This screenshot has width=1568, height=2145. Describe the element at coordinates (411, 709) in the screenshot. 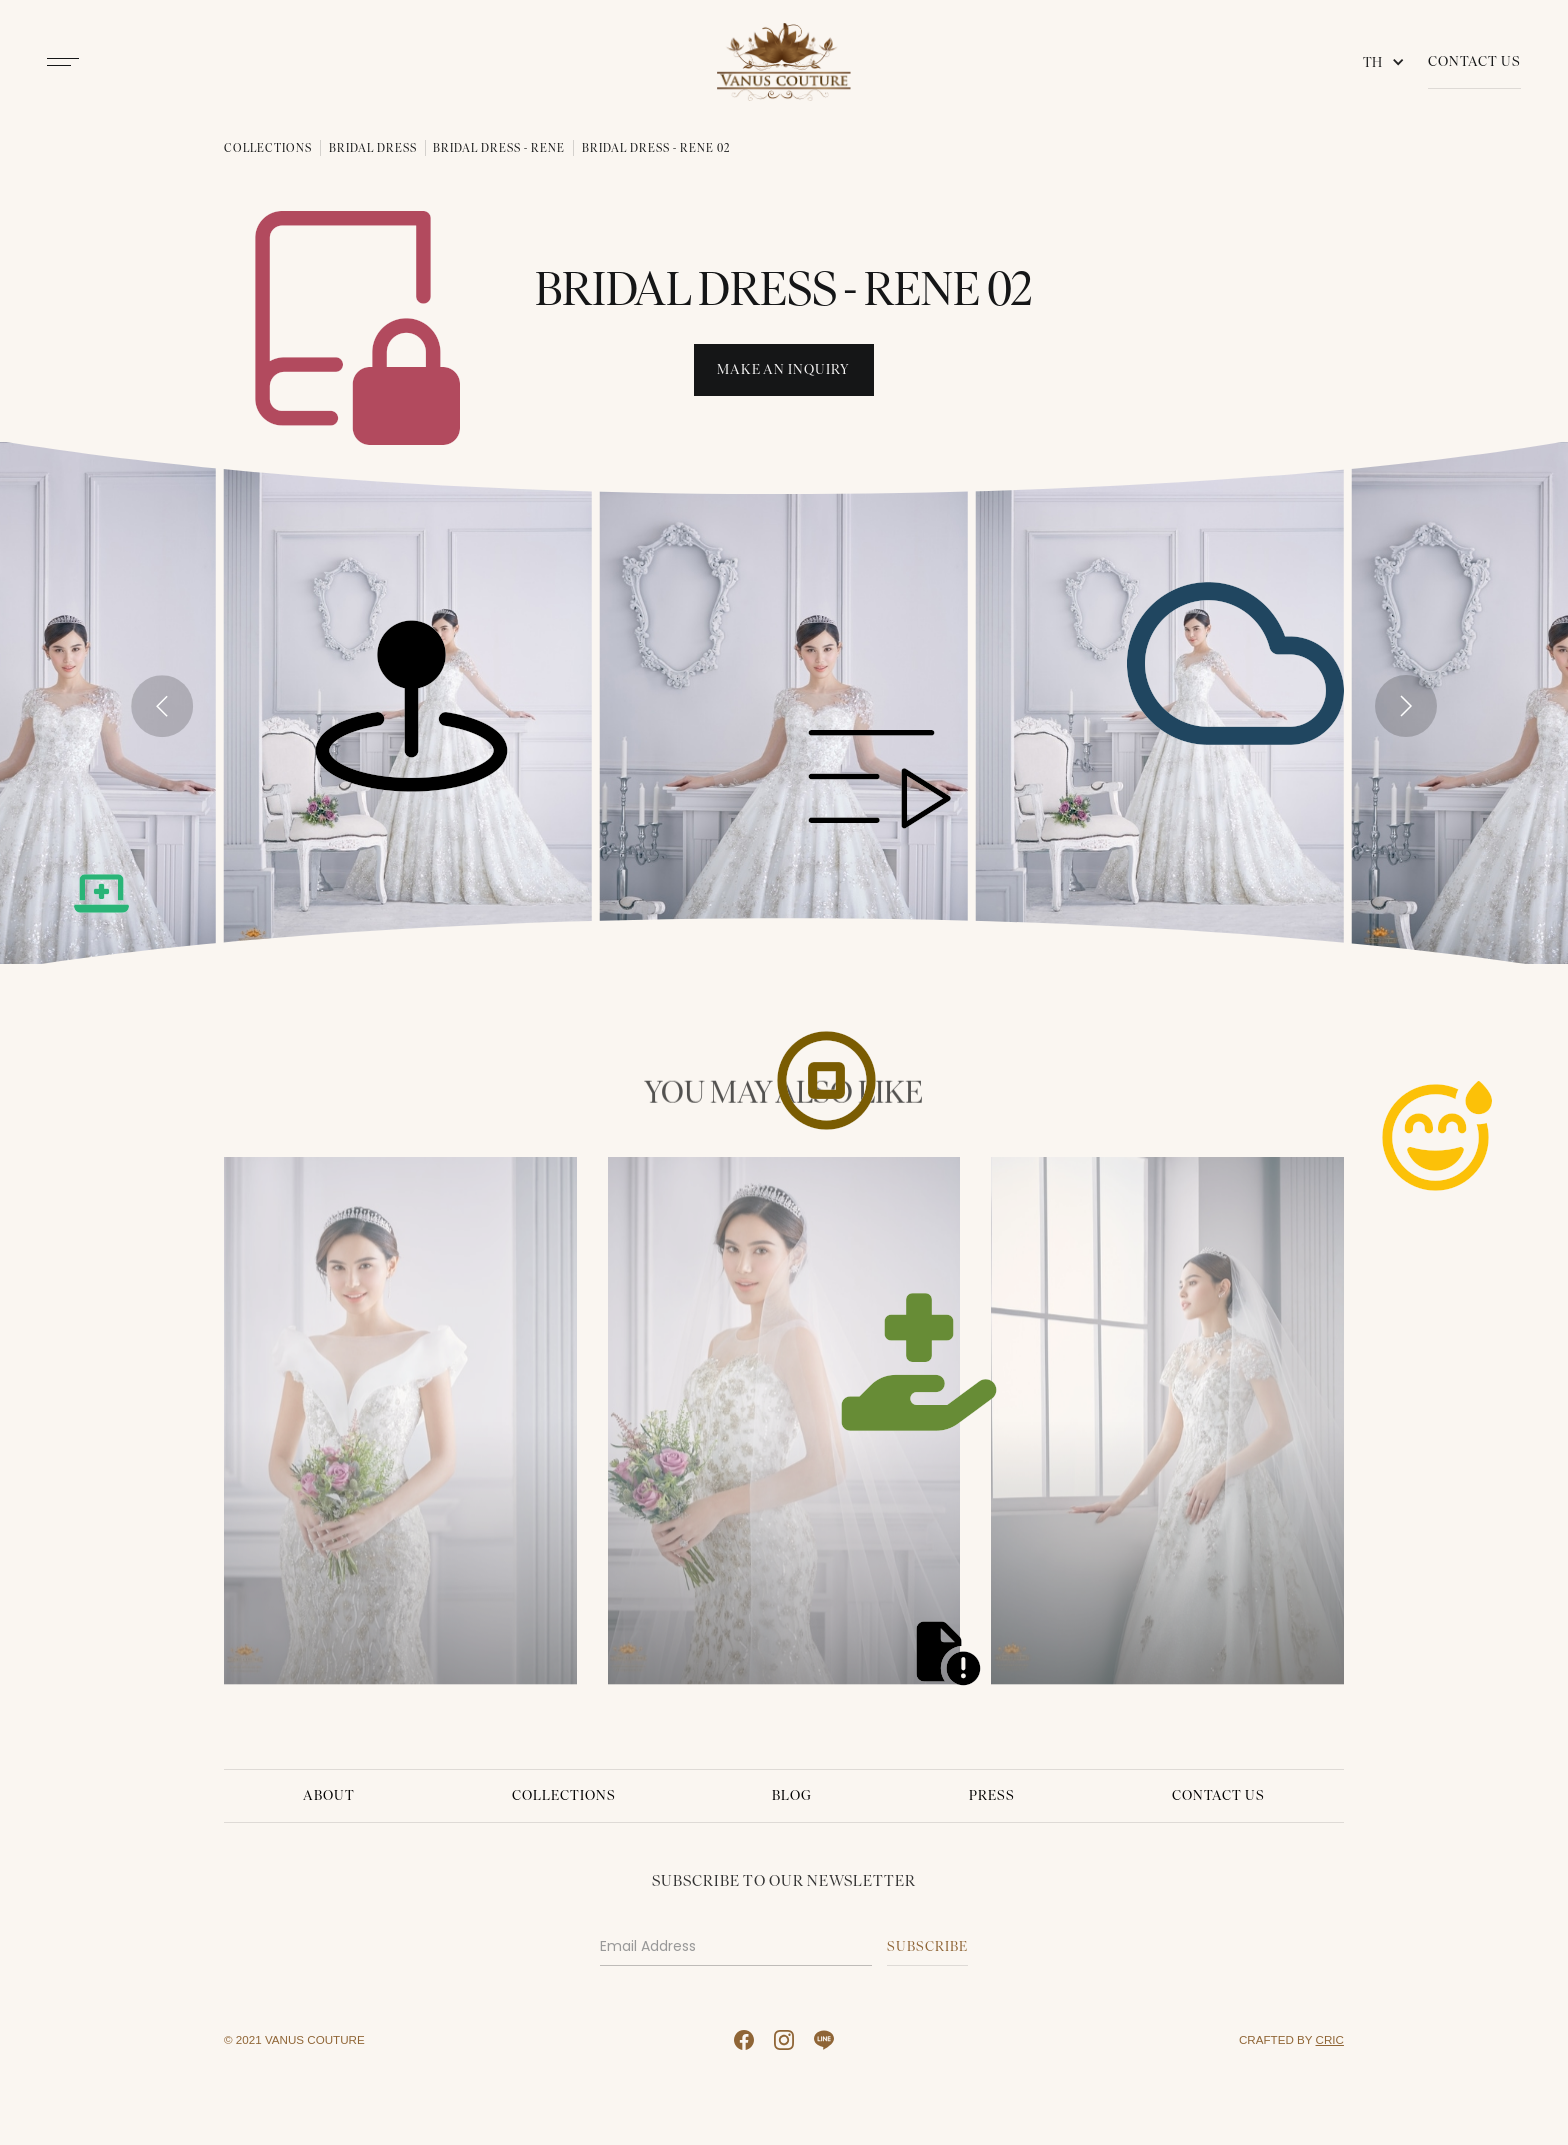

I see `view location area or radius` at that location.